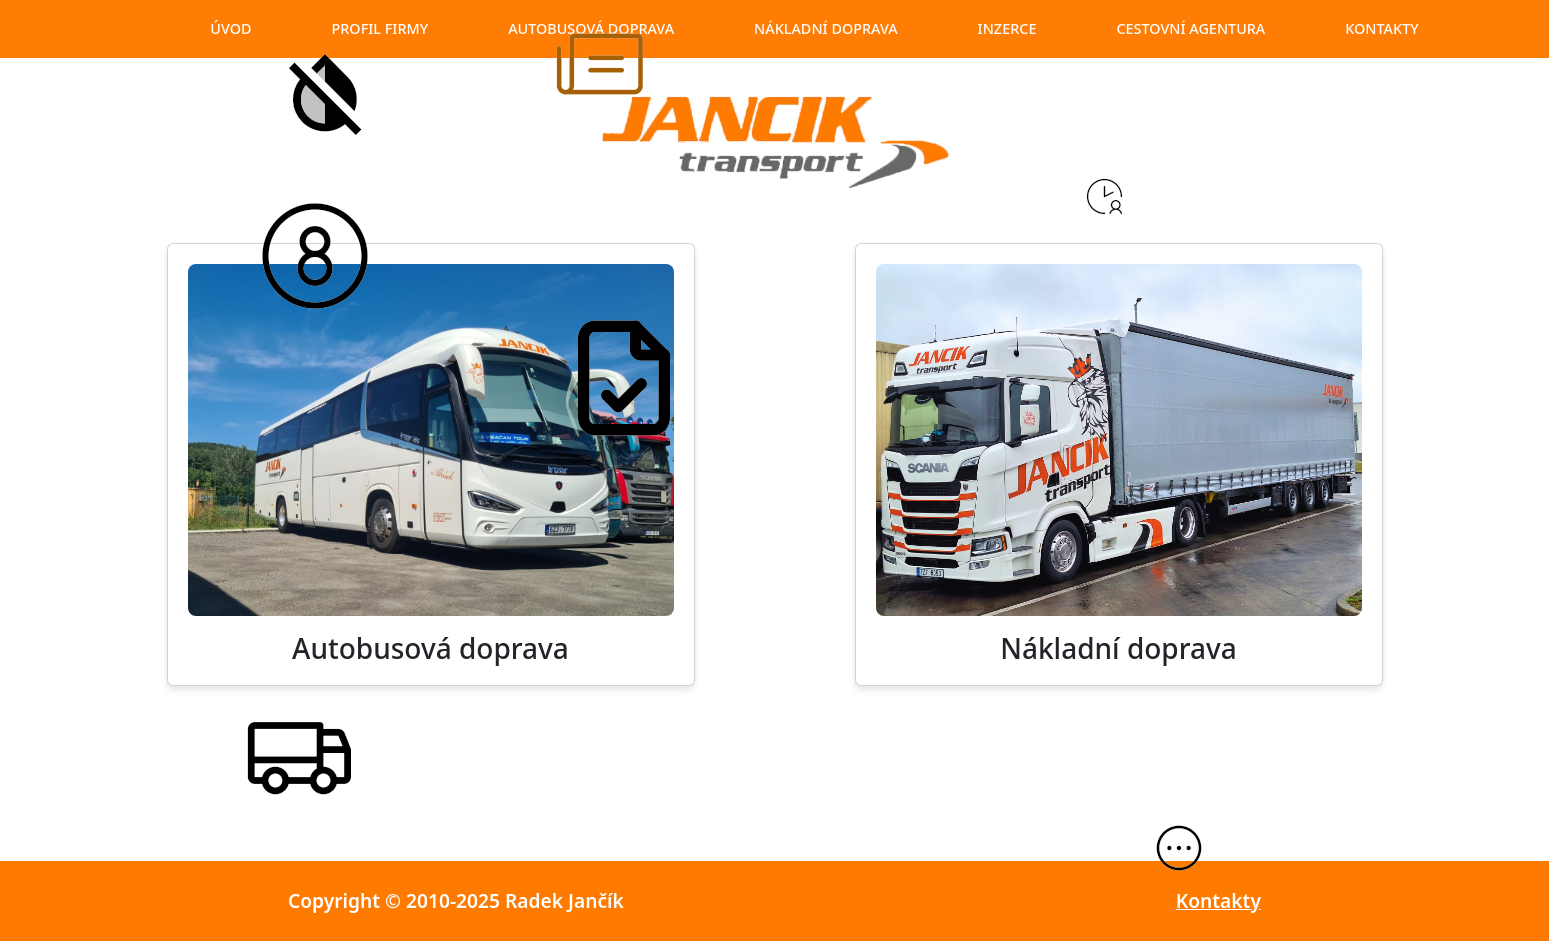  I want to click on open more options menu, so click(1179, 848).